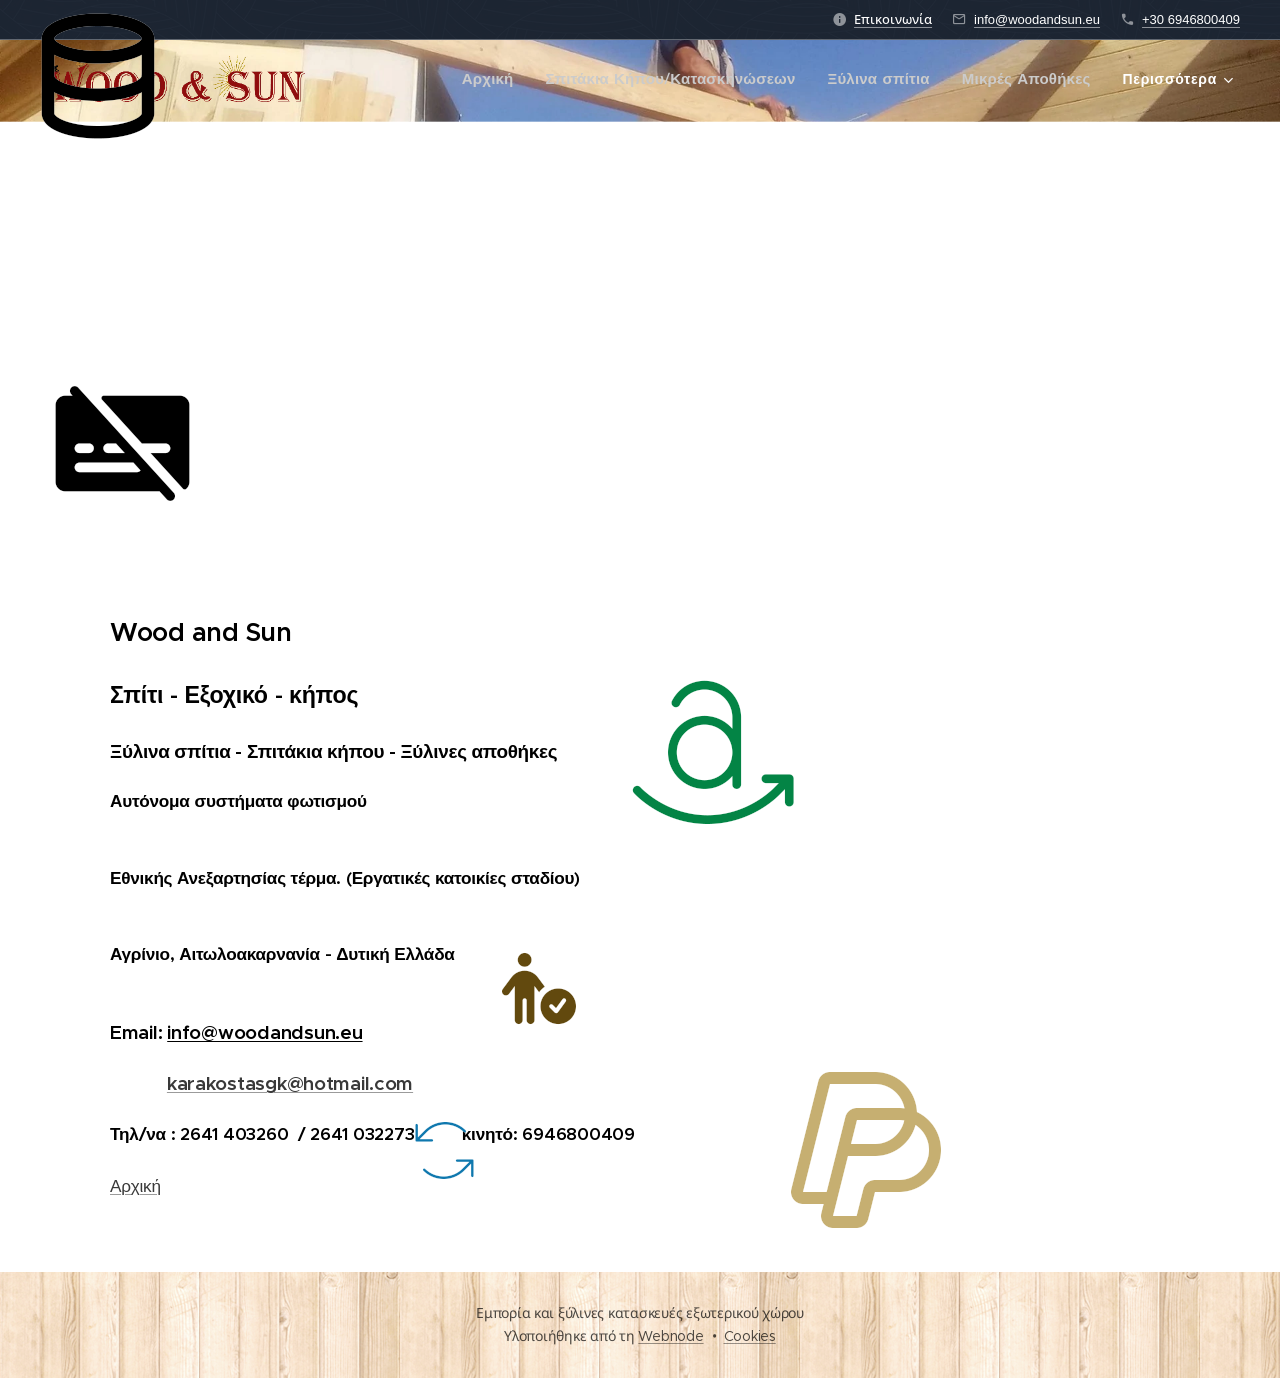 The width and height of the screenshot is (1280, 1378). I want to click on refresh or reload content, so click(444, 1150).